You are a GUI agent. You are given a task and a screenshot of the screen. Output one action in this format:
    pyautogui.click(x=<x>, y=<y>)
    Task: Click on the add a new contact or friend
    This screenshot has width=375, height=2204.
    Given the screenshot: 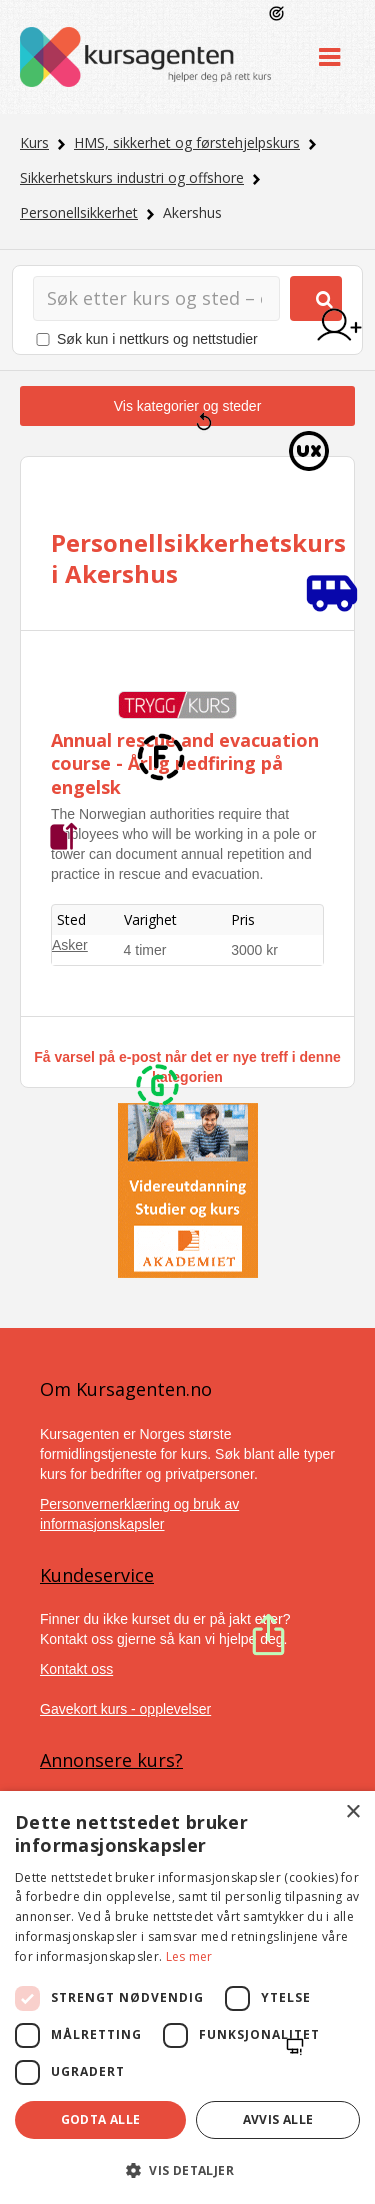 What is the action you would take?
    pyautogui.click(x=338, y=326)
    